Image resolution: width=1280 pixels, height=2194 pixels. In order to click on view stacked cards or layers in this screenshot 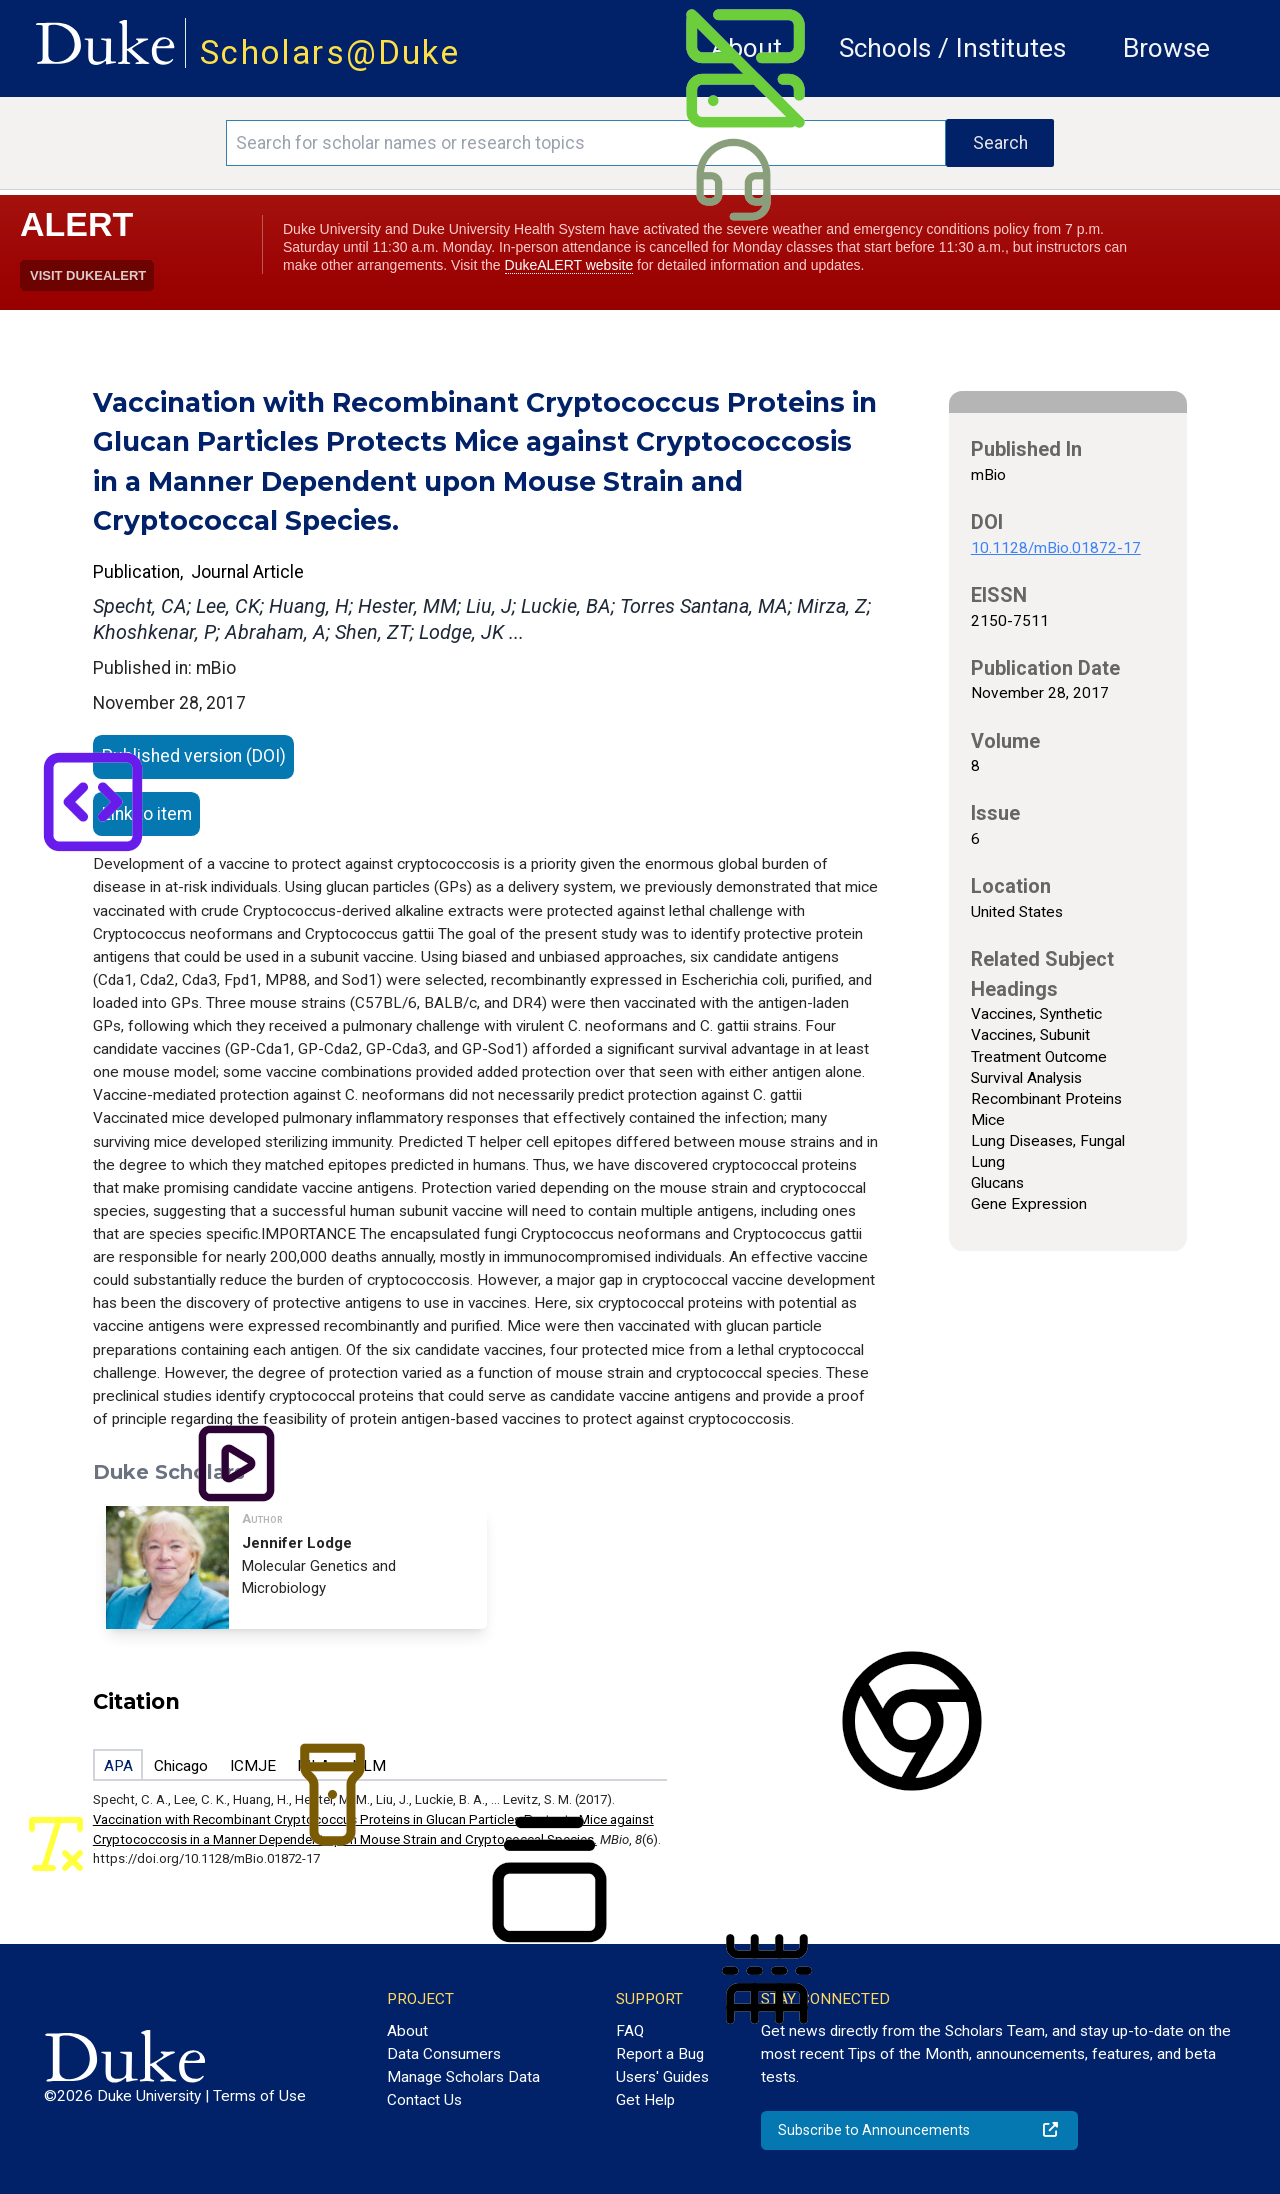, I will do `click(549, 1879)`.